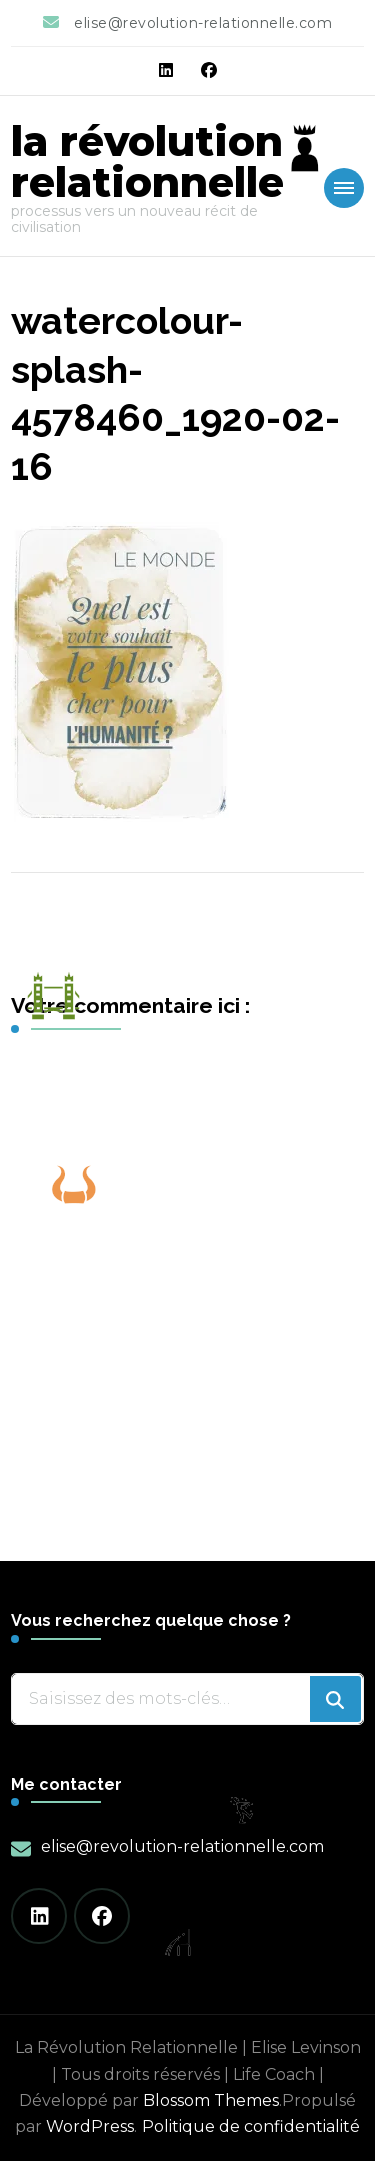  Describe the element at coordinates (243, 1810) in the screenshot. I see `zombie enemy or character type in a game` at that location.